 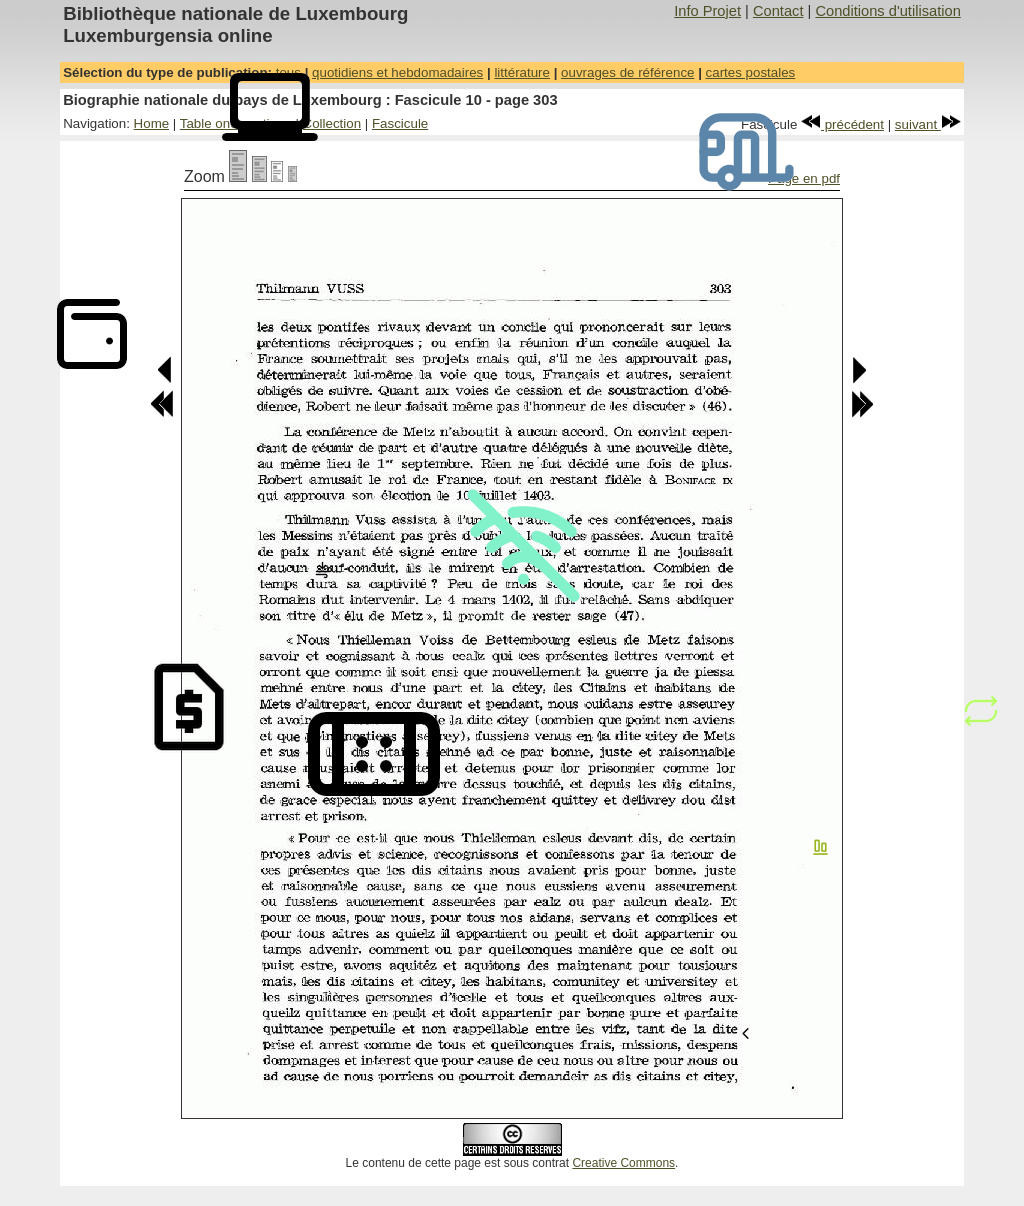 I want to click on indicates wifi is disabled or unavailable, so click(x=523, y=545).